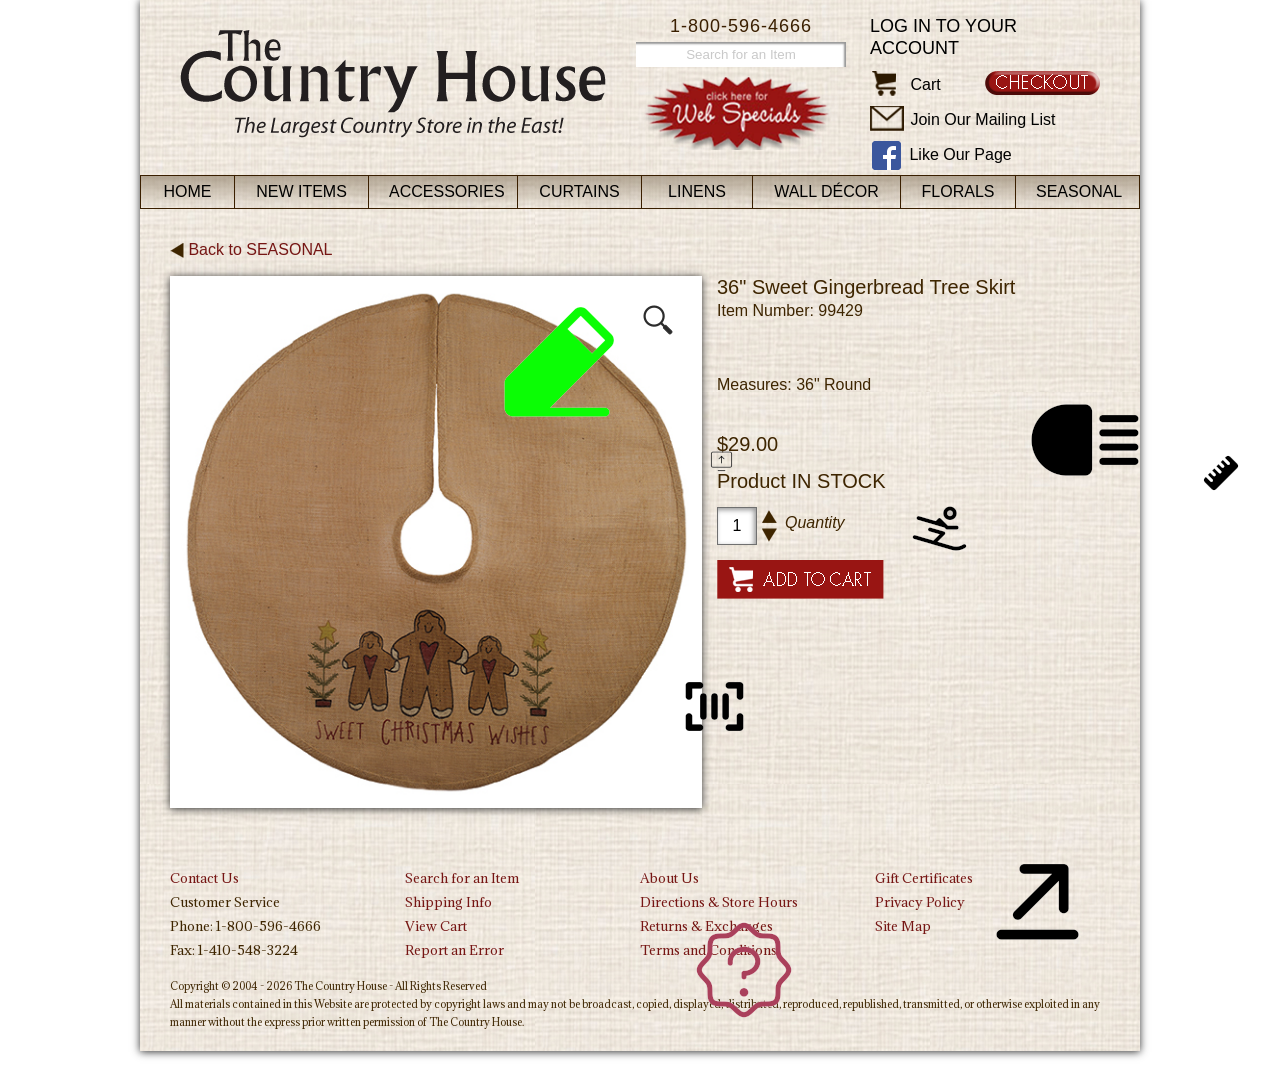  I want to click on scan a barcode, so click(714, 706).